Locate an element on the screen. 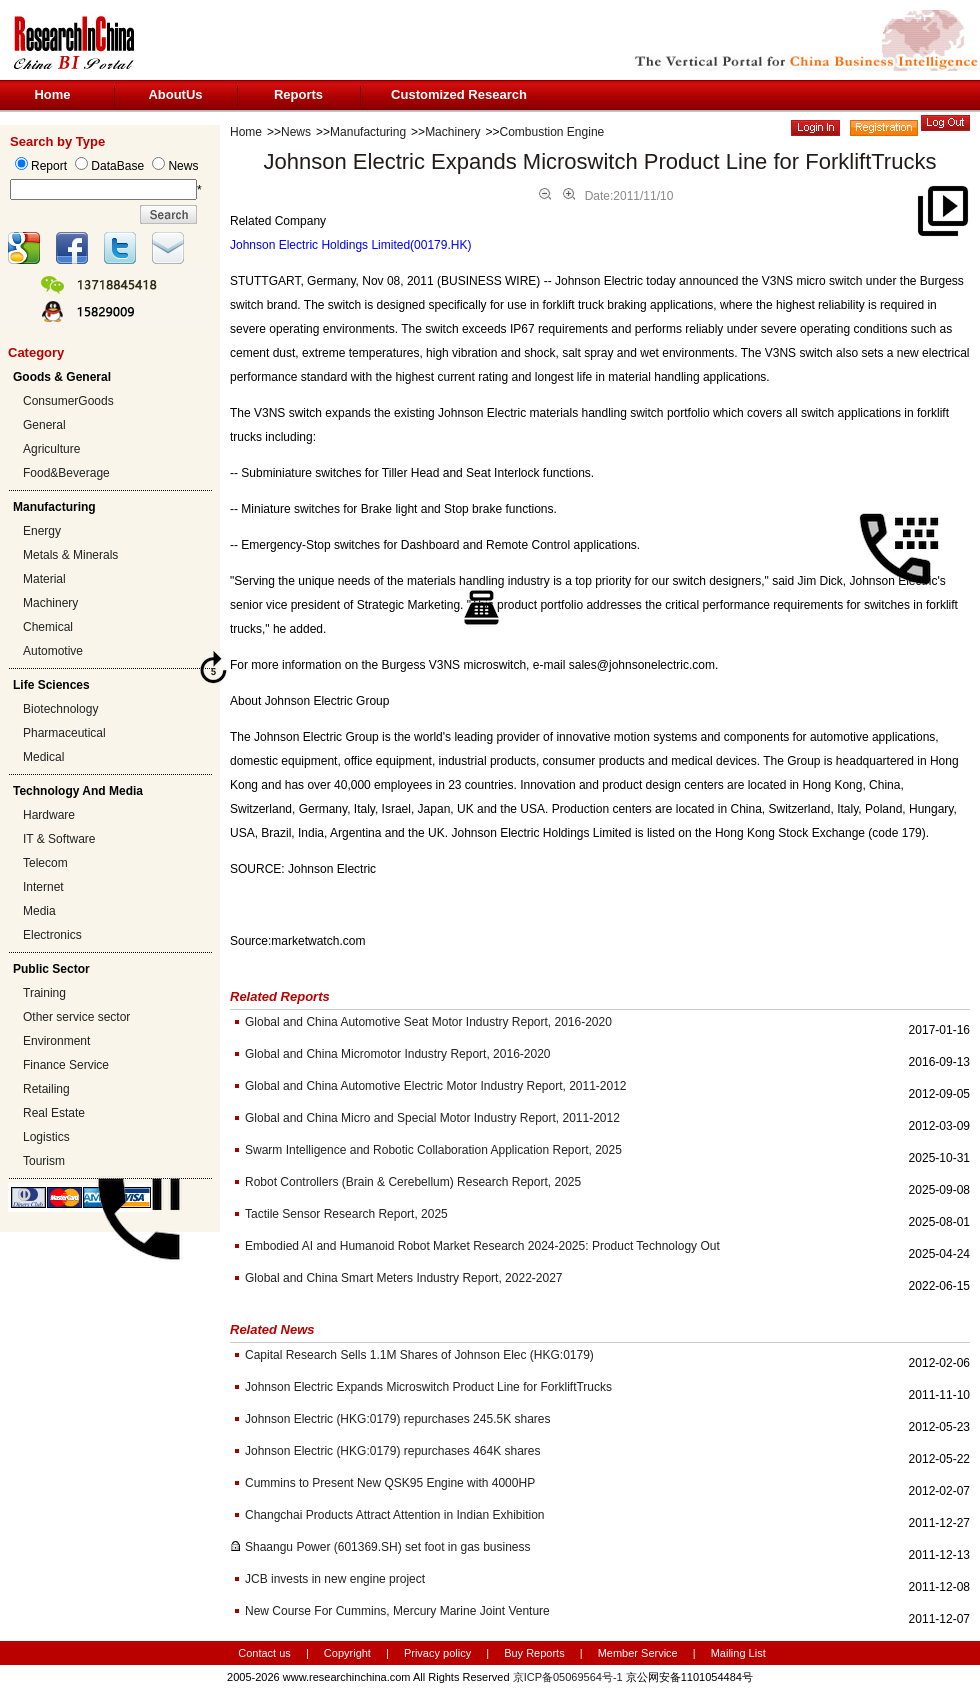  access your video library is located at coordinates (943, 211).